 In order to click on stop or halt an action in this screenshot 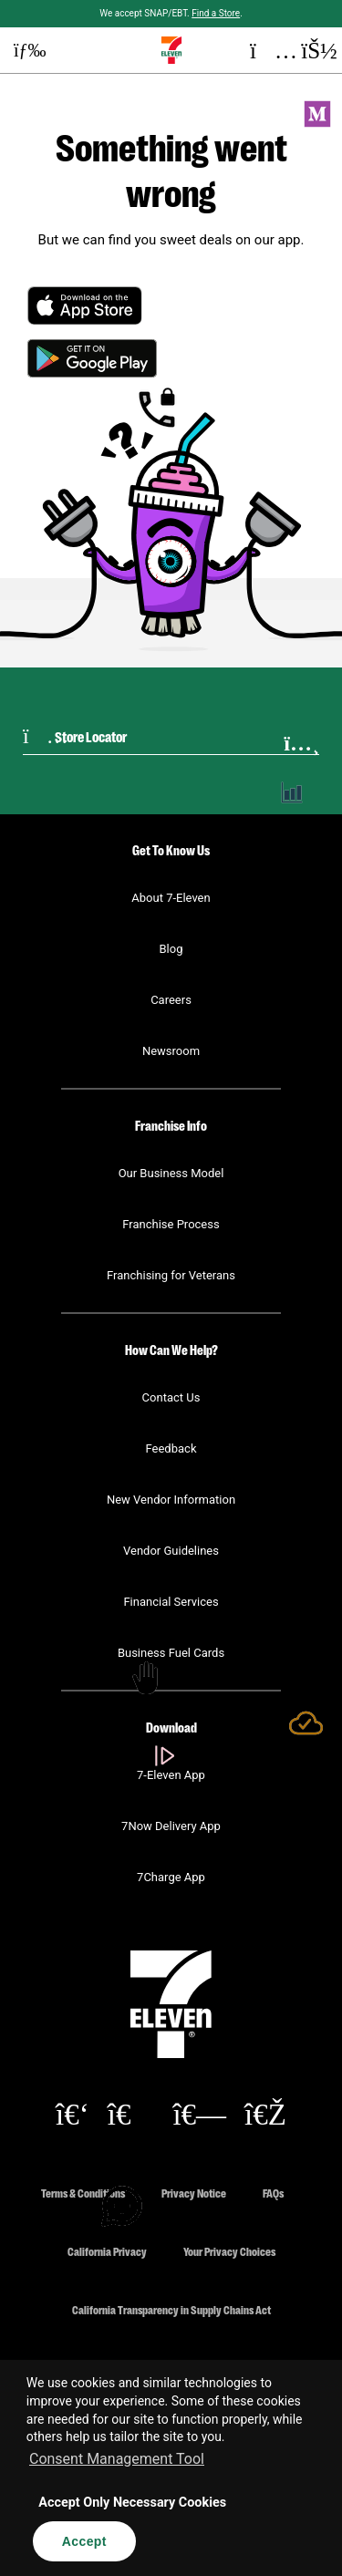, I will do `click(145, 1678)`.